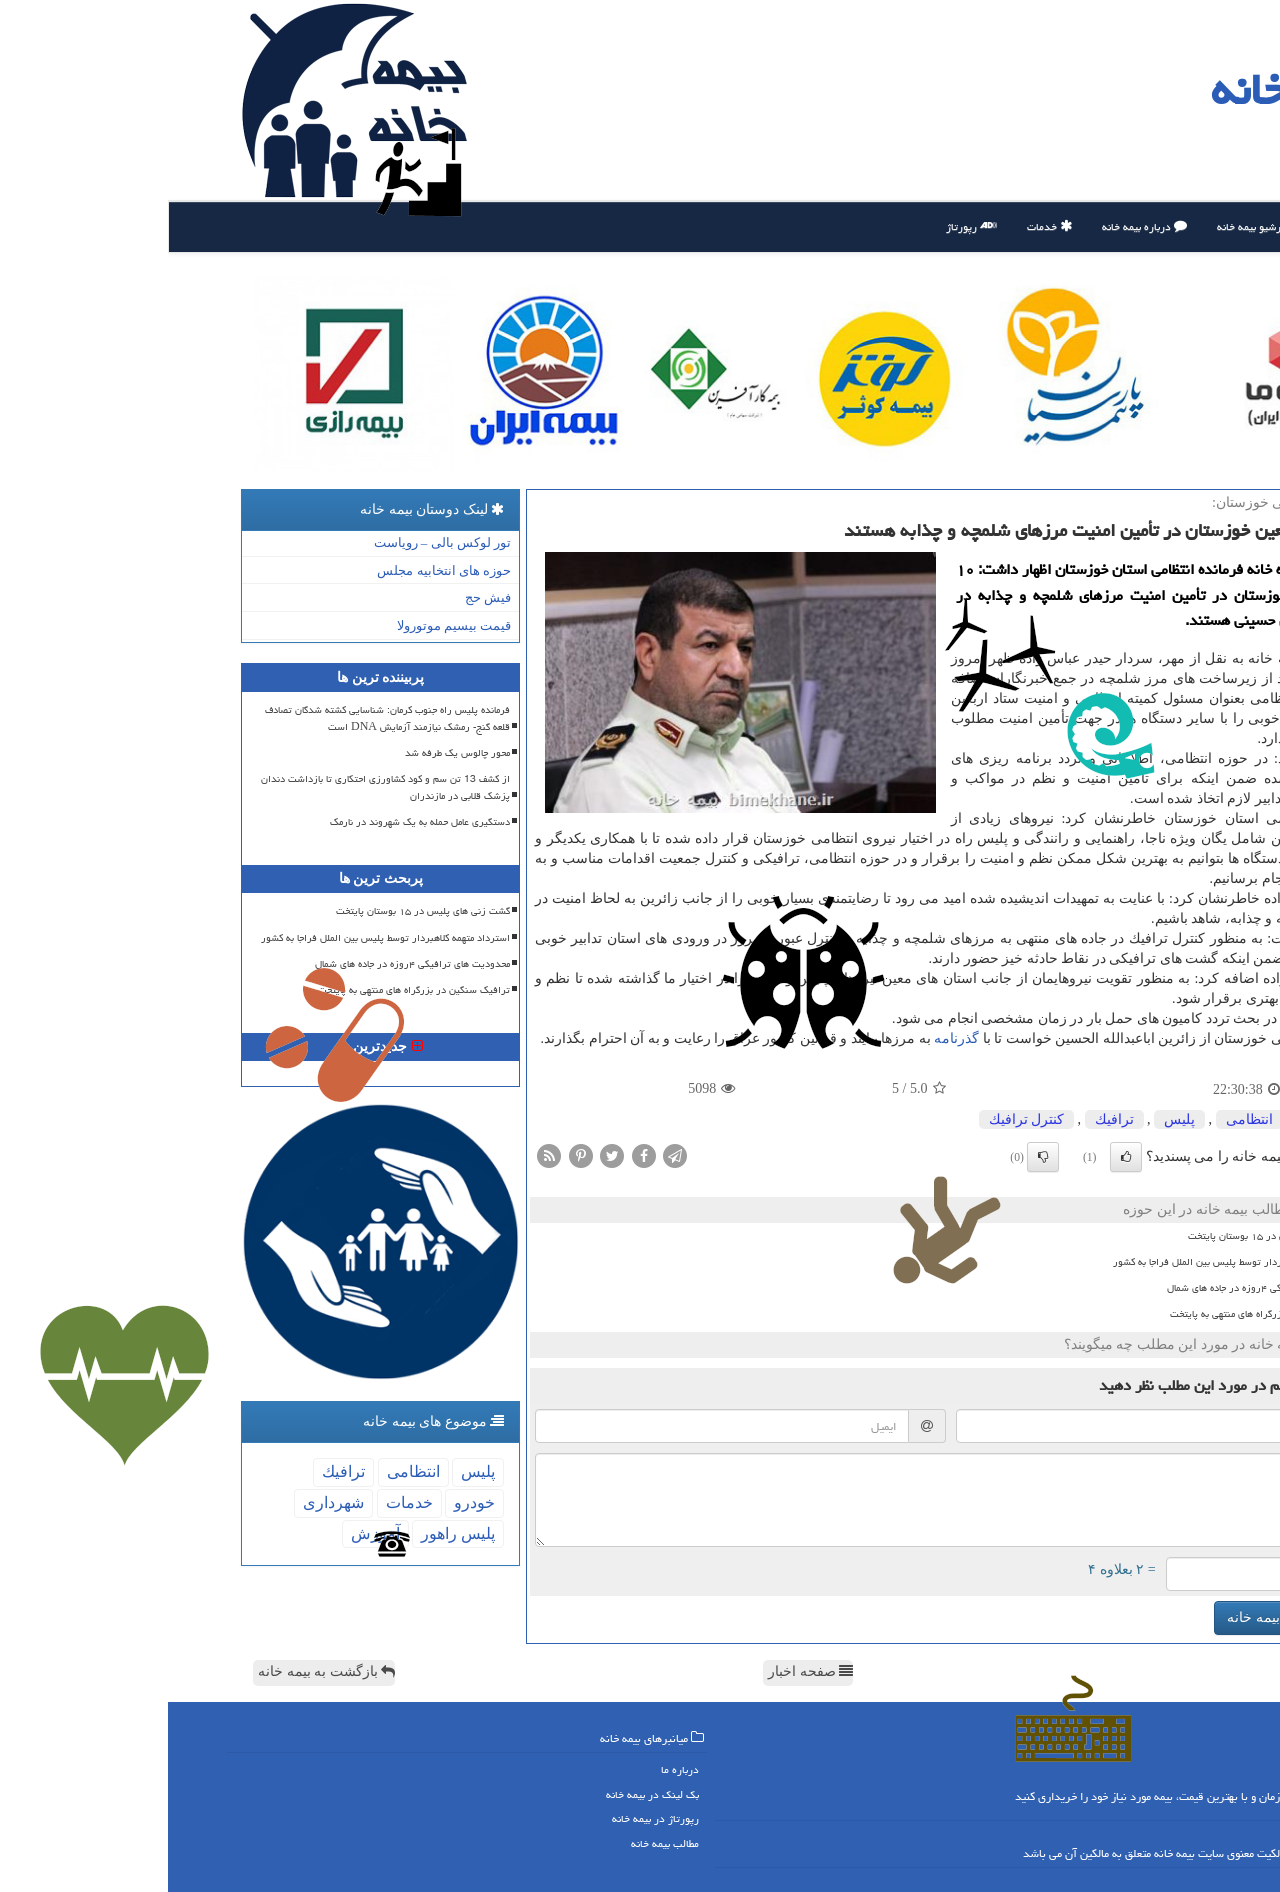 The height and width of the screenshot is (1892, 1280). I want to click on track progress toward a goal, so click(416, 171).